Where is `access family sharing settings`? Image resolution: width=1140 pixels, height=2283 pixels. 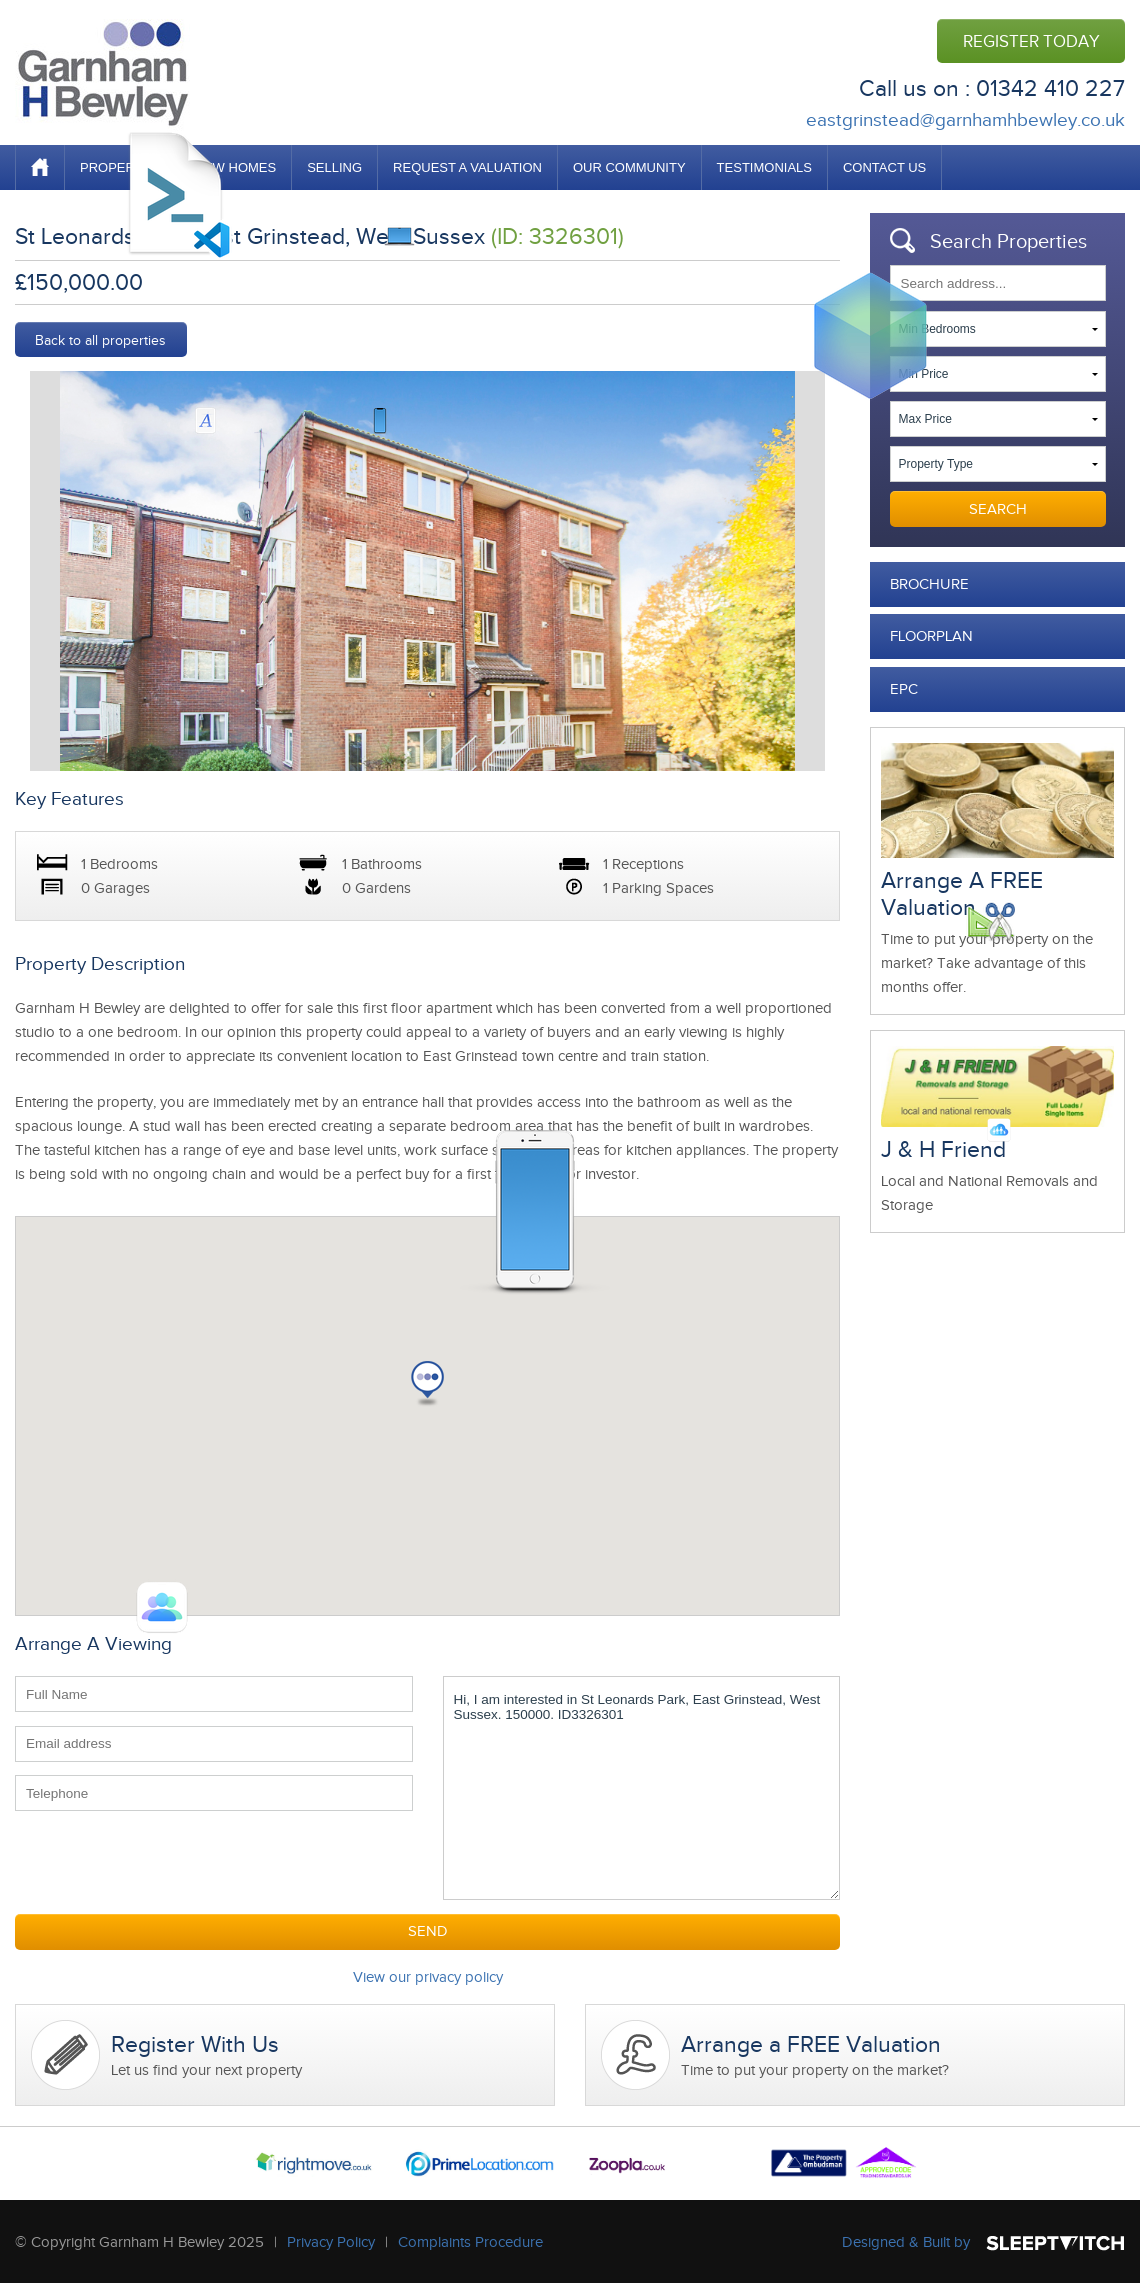 access family sharing settings is located at coordinates (999, 1130).